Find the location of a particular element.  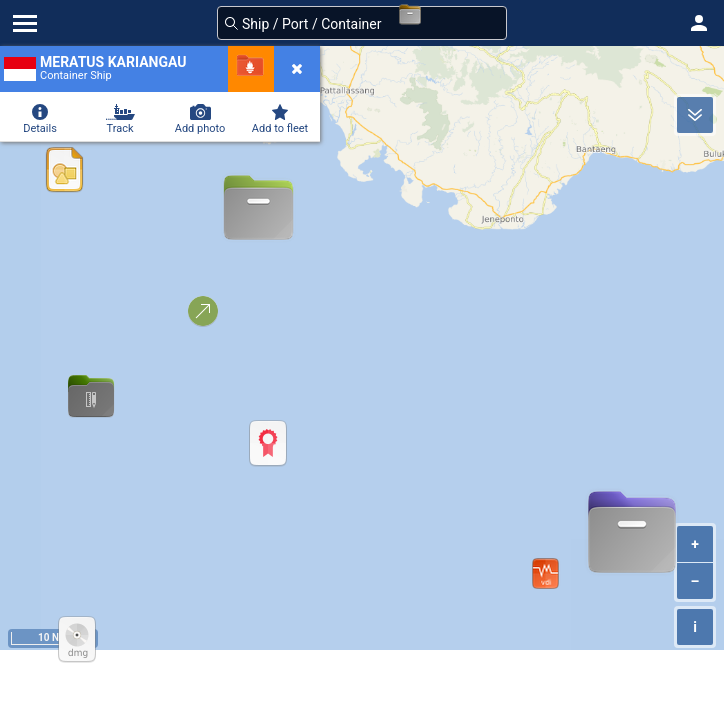

open the file manager is located at coordinates (258, 207).